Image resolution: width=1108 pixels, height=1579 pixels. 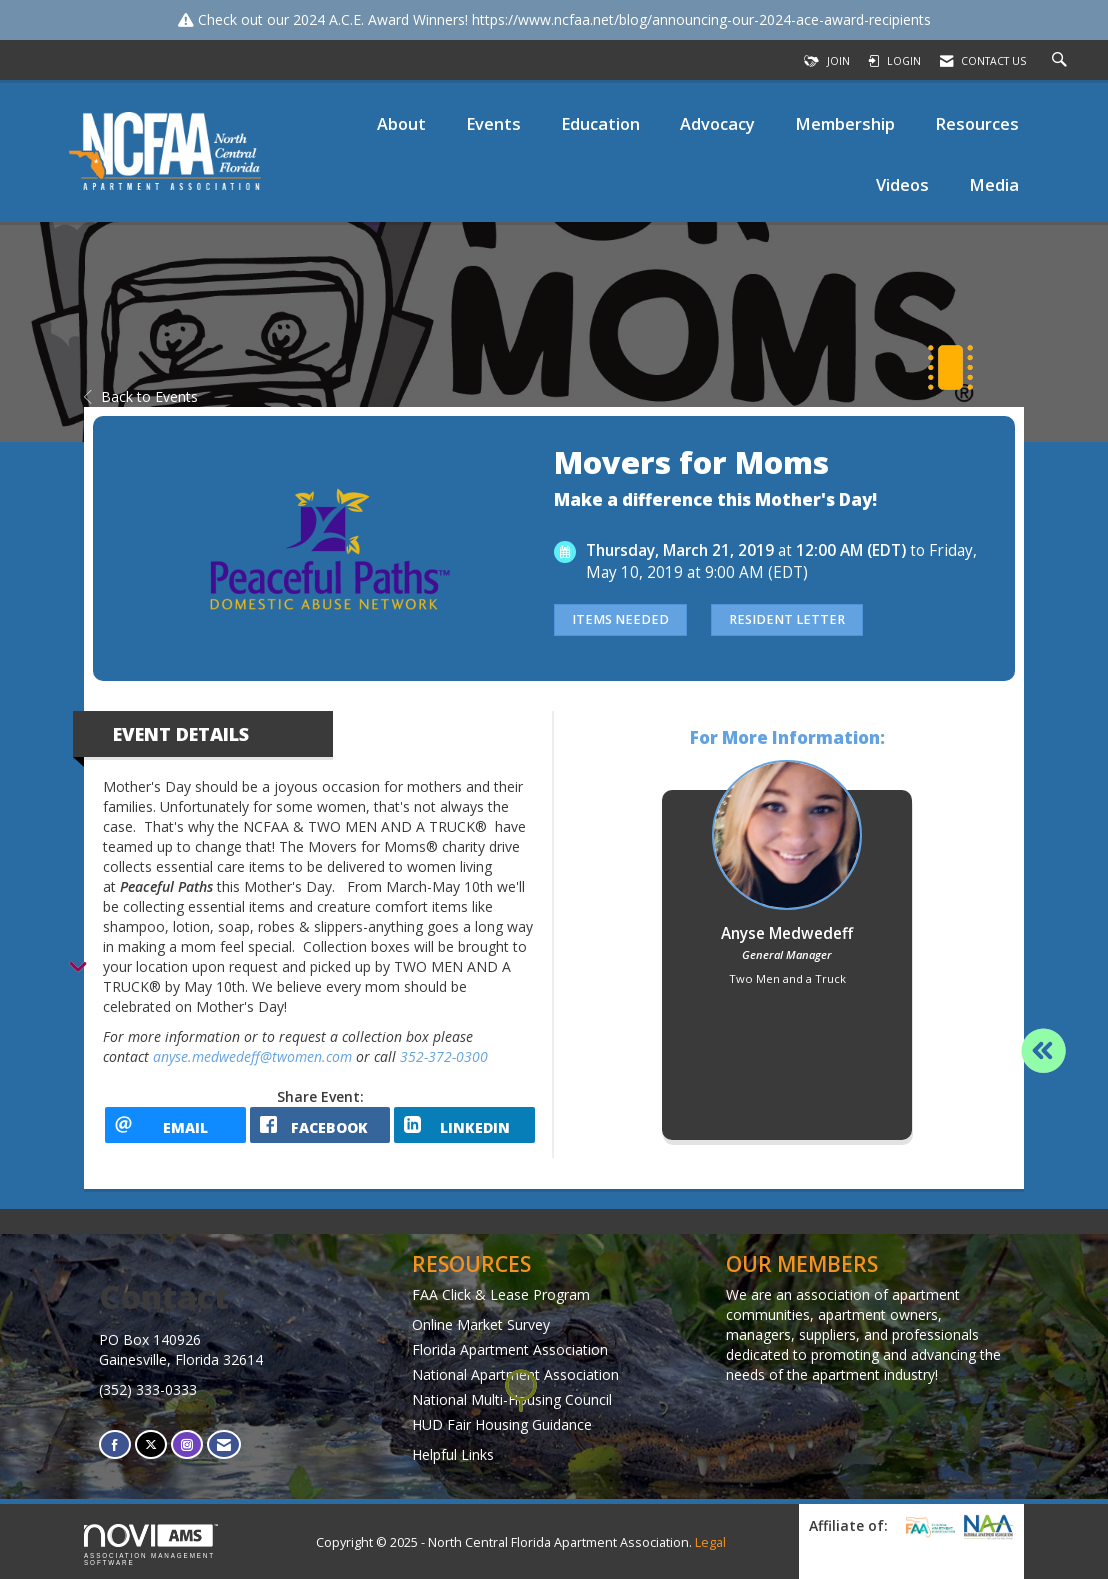 What do you see at coordinates (950, 367) in the screenshot?
I see `view container or package contents` at bounding box center [950, 367].